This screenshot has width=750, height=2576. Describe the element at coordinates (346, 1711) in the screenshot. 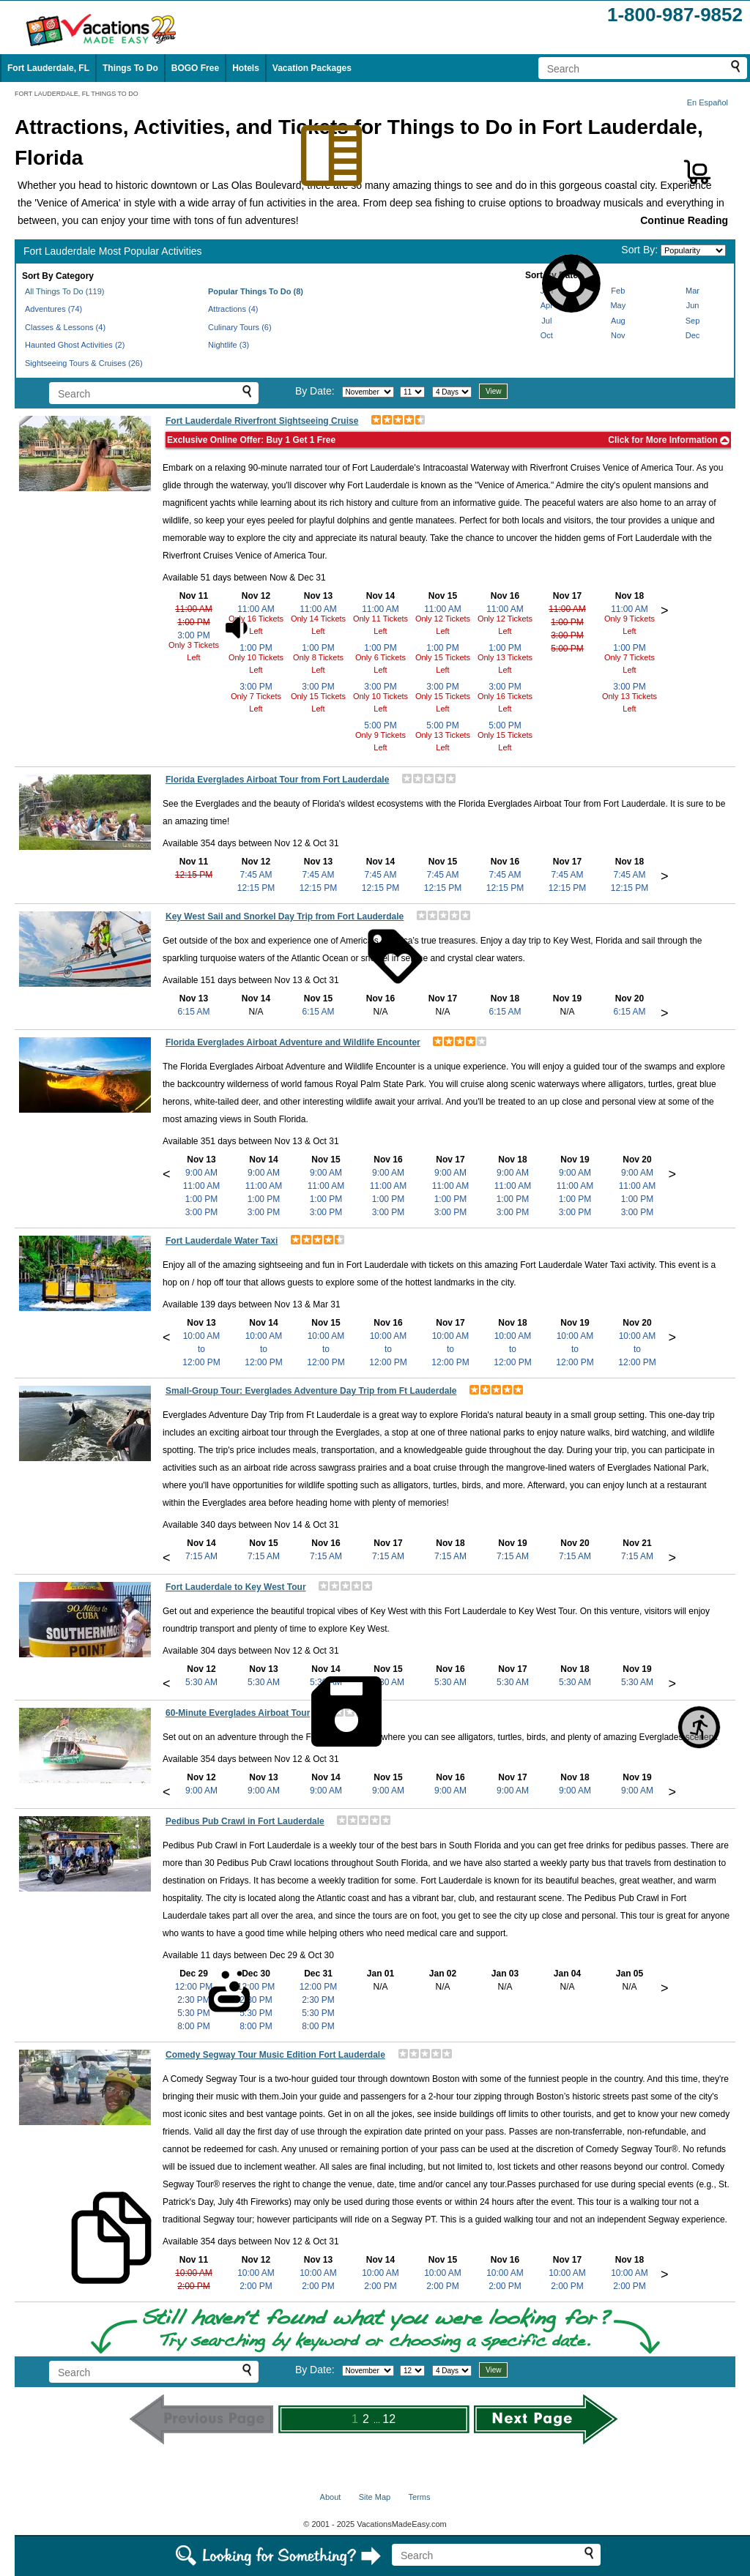

I see `save current file or document` at that location.